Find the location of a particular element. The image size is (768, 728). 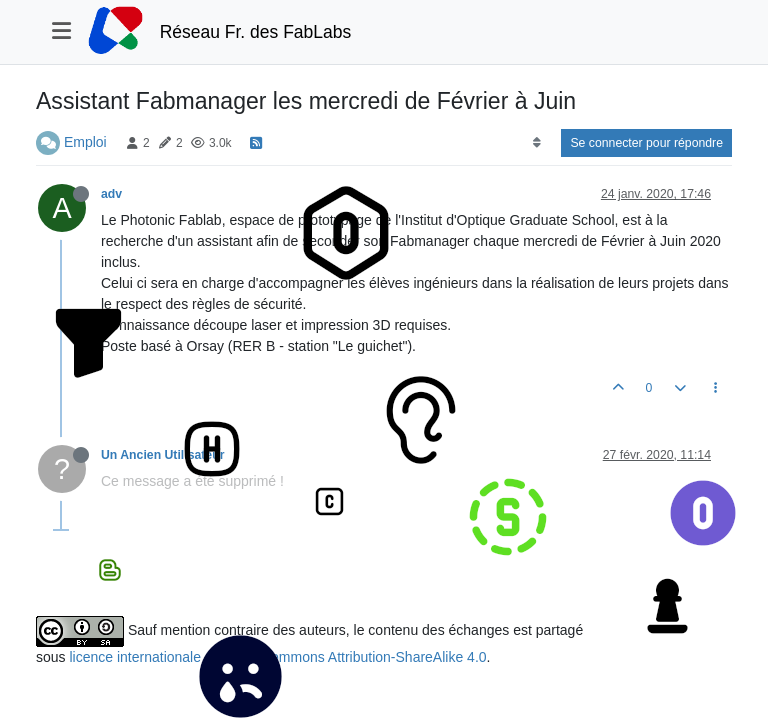

open blogger app is located at coordinates (110, 570).